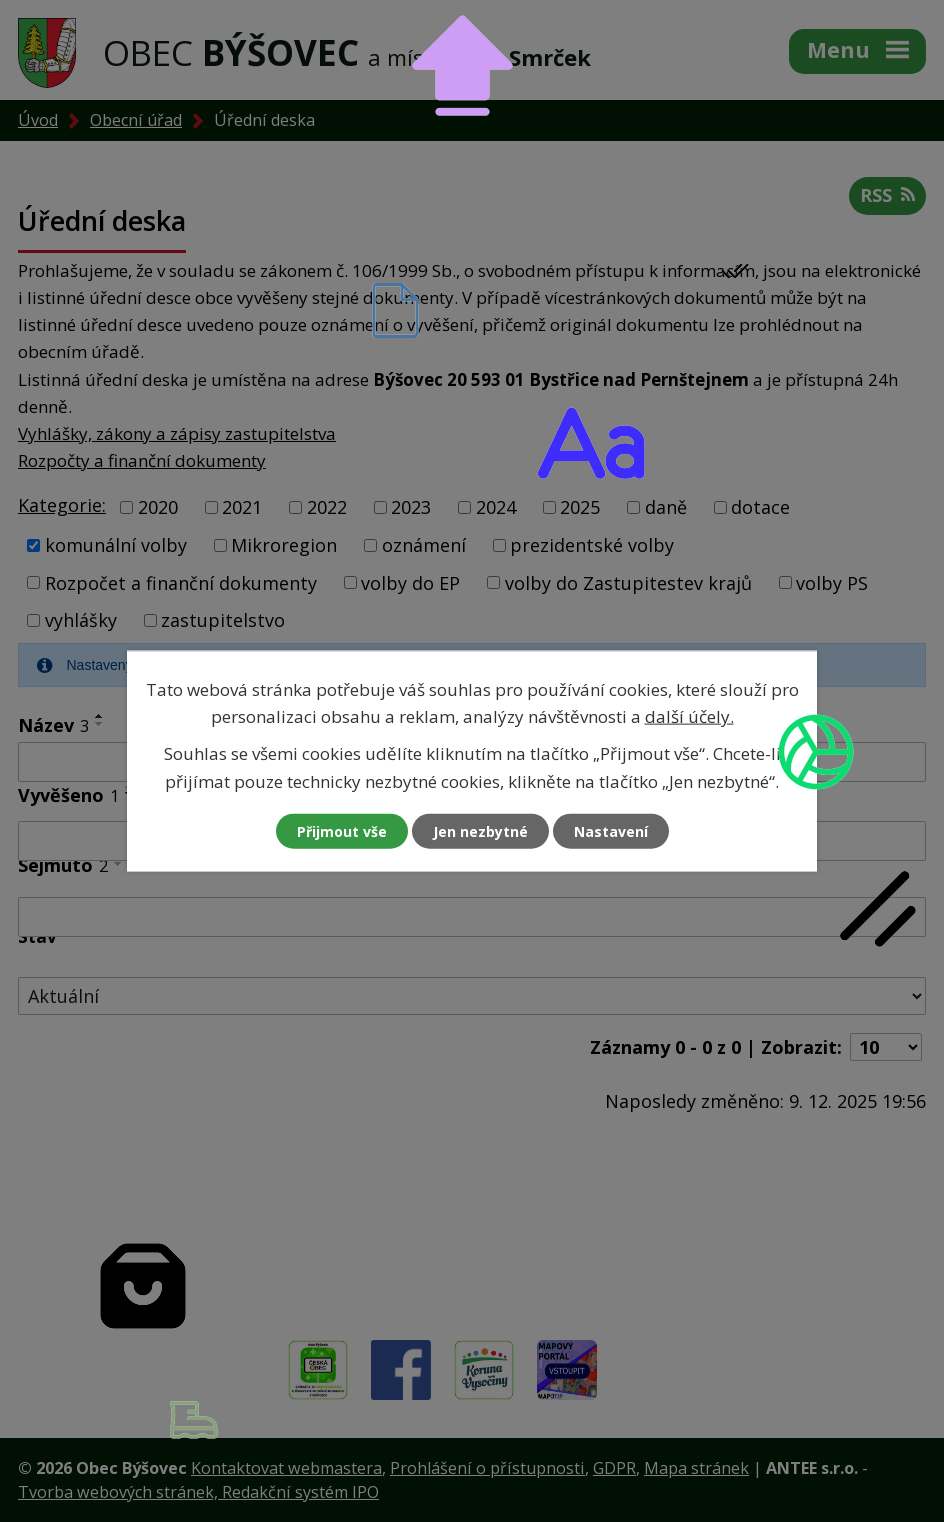  What do you see at coordinates (395, 310) in the screenshot?
I see `view or open a document` at bounding box center [395, 310].